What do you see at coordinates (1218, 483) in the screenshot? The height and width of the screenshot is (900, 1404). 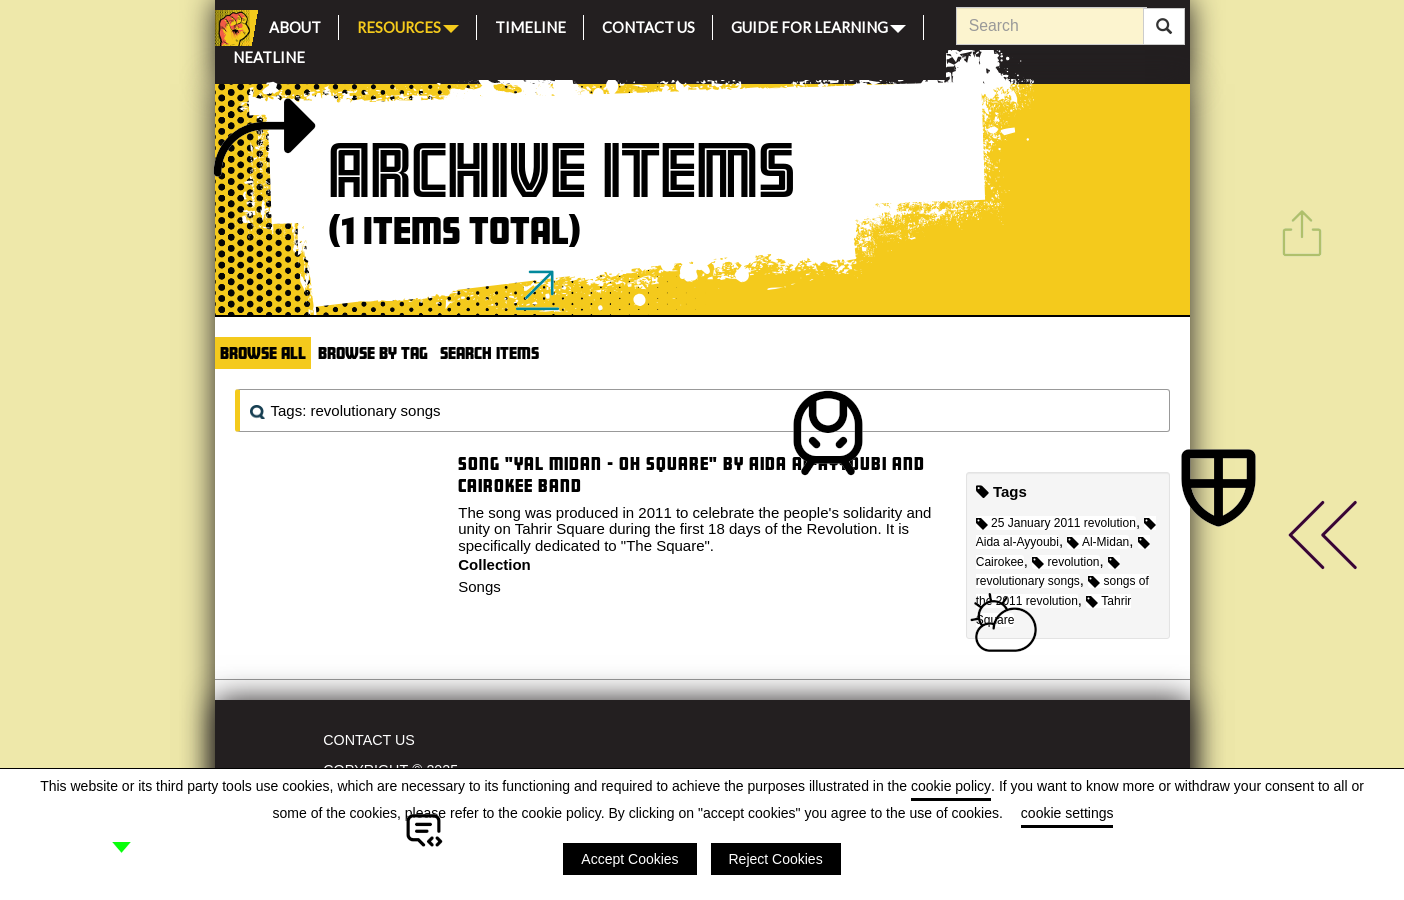 I see `indicates security or protection status` at bounding box center [1218, 483].